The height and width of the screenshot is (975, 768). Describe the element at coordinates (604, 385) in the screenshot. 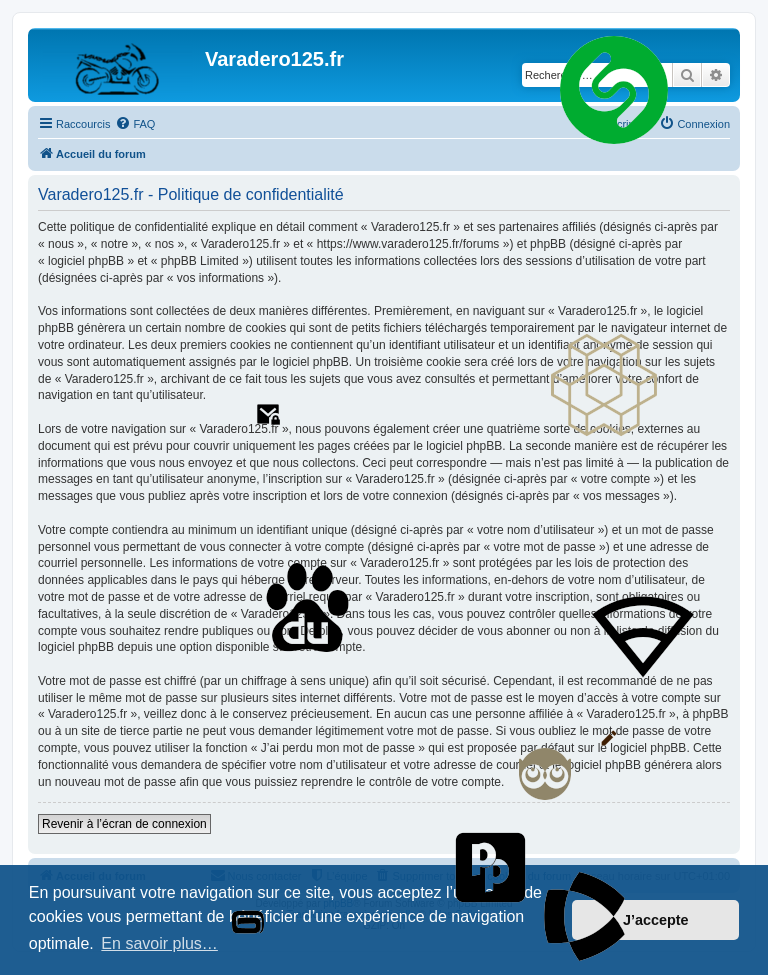

I see `OpenAI Gym logo` at that location.